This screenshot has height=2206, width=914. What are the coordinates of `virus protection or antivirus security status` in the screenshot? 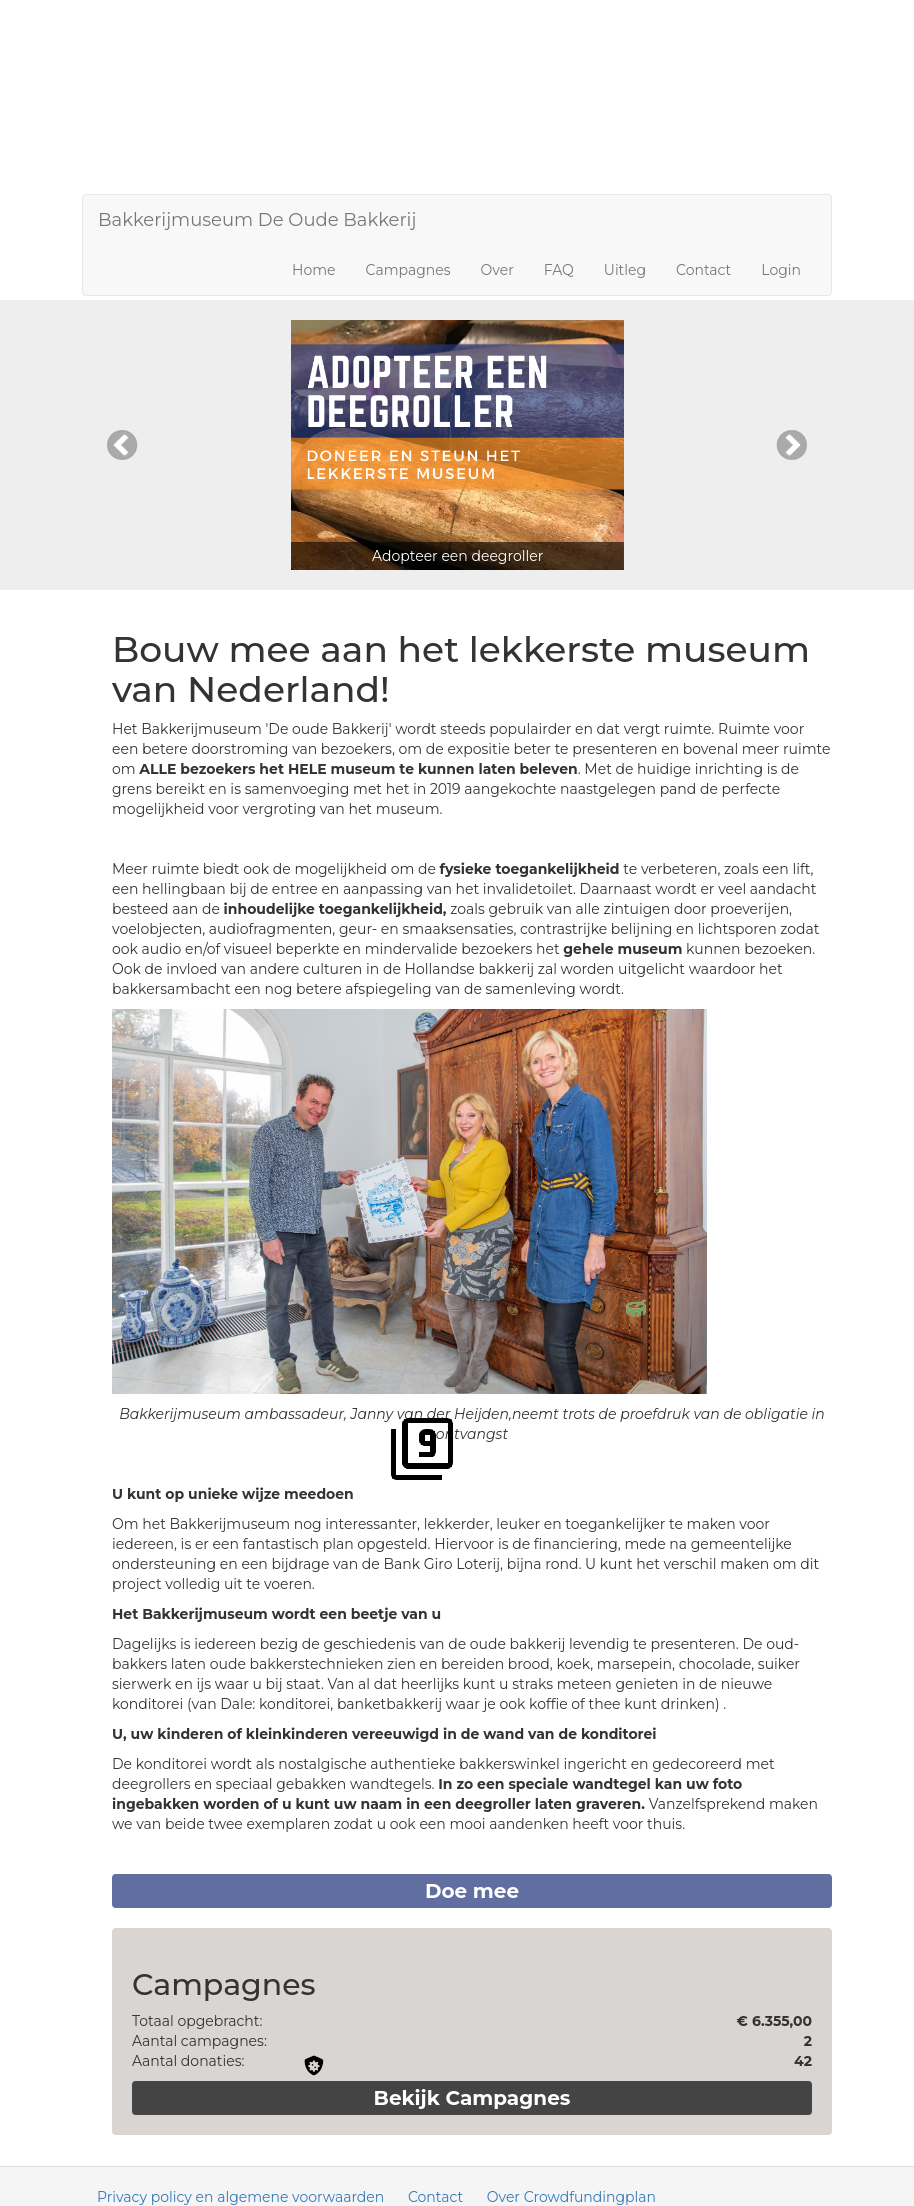 It's located at (314, 2065).